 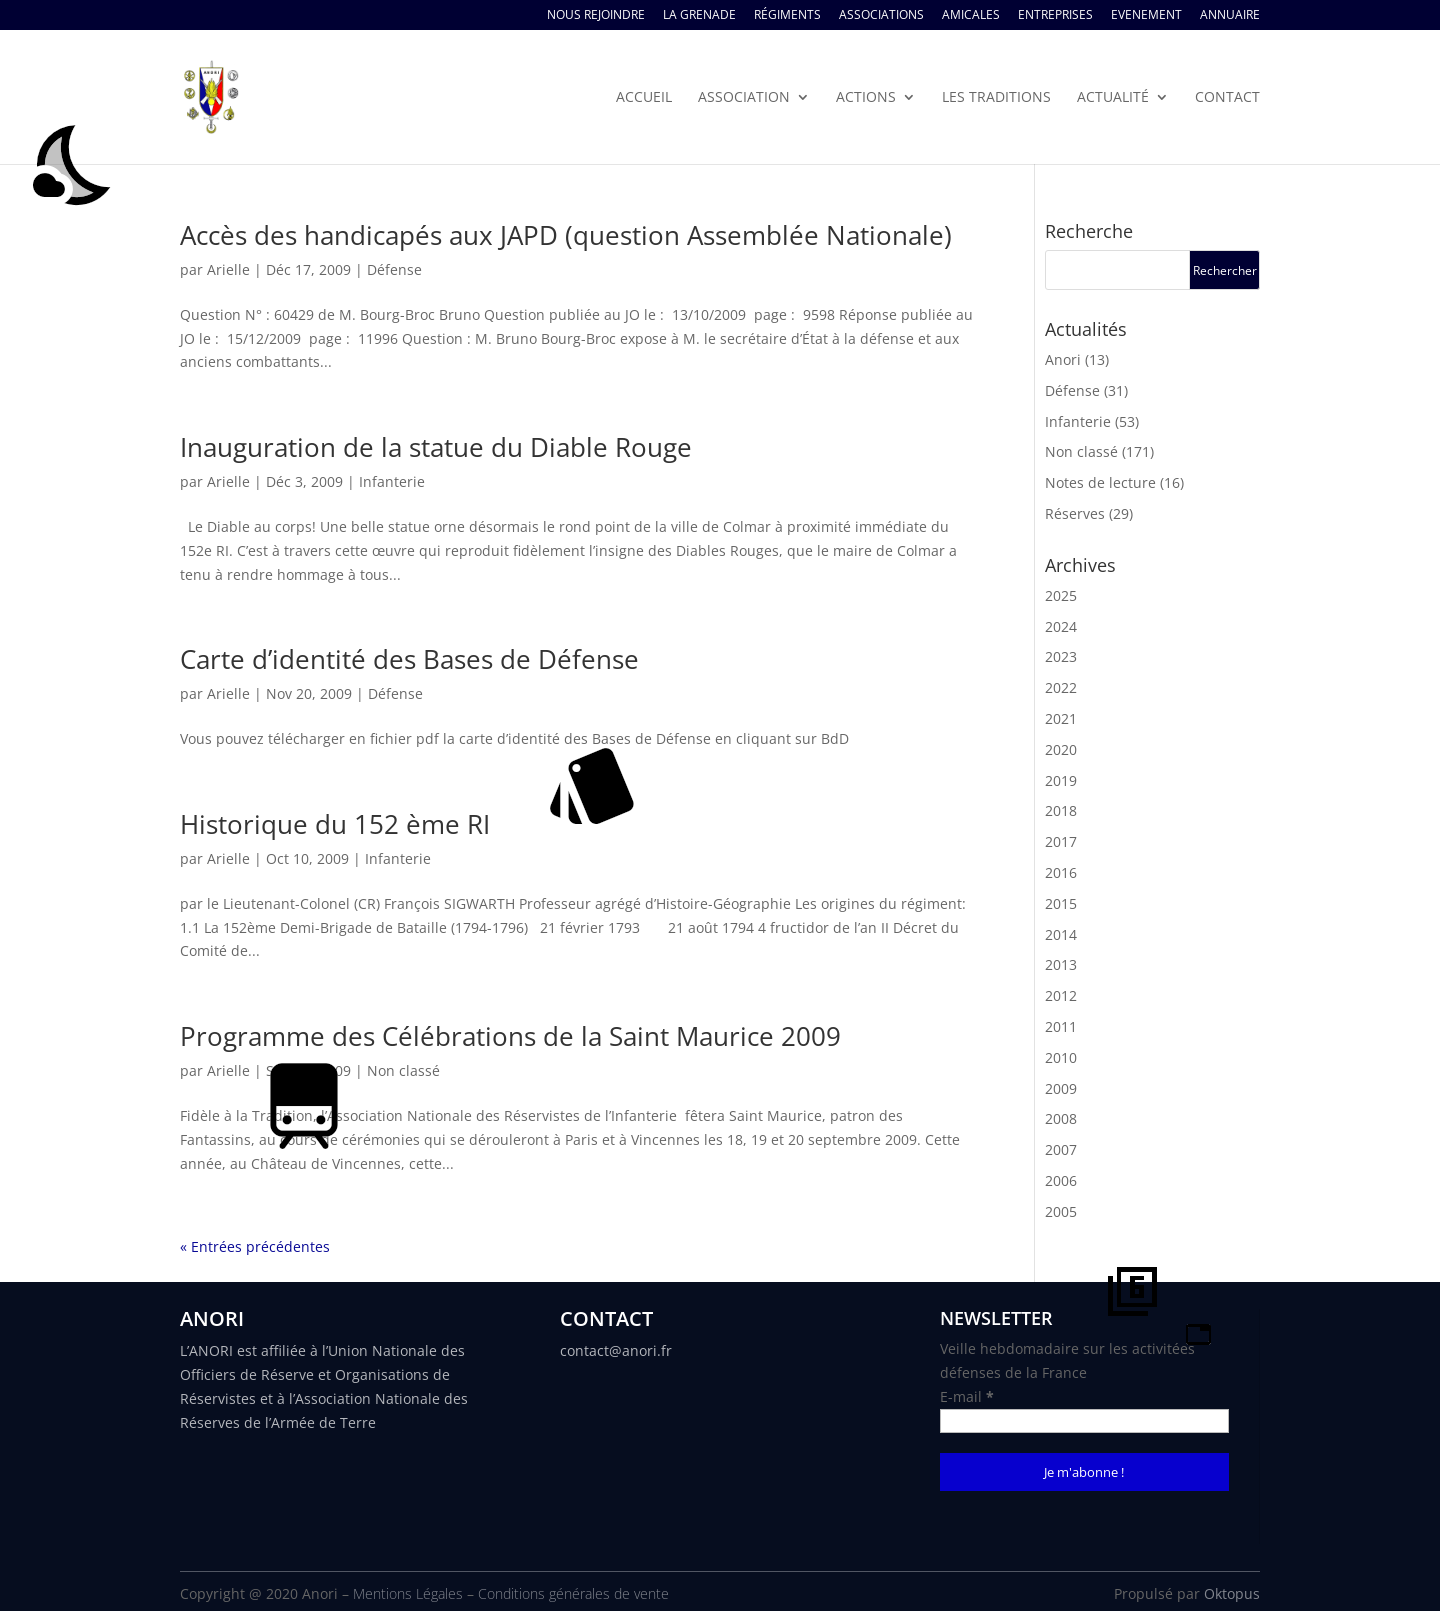 I want to click on toggle dark mode or night theme, so click(x=77, y=165).